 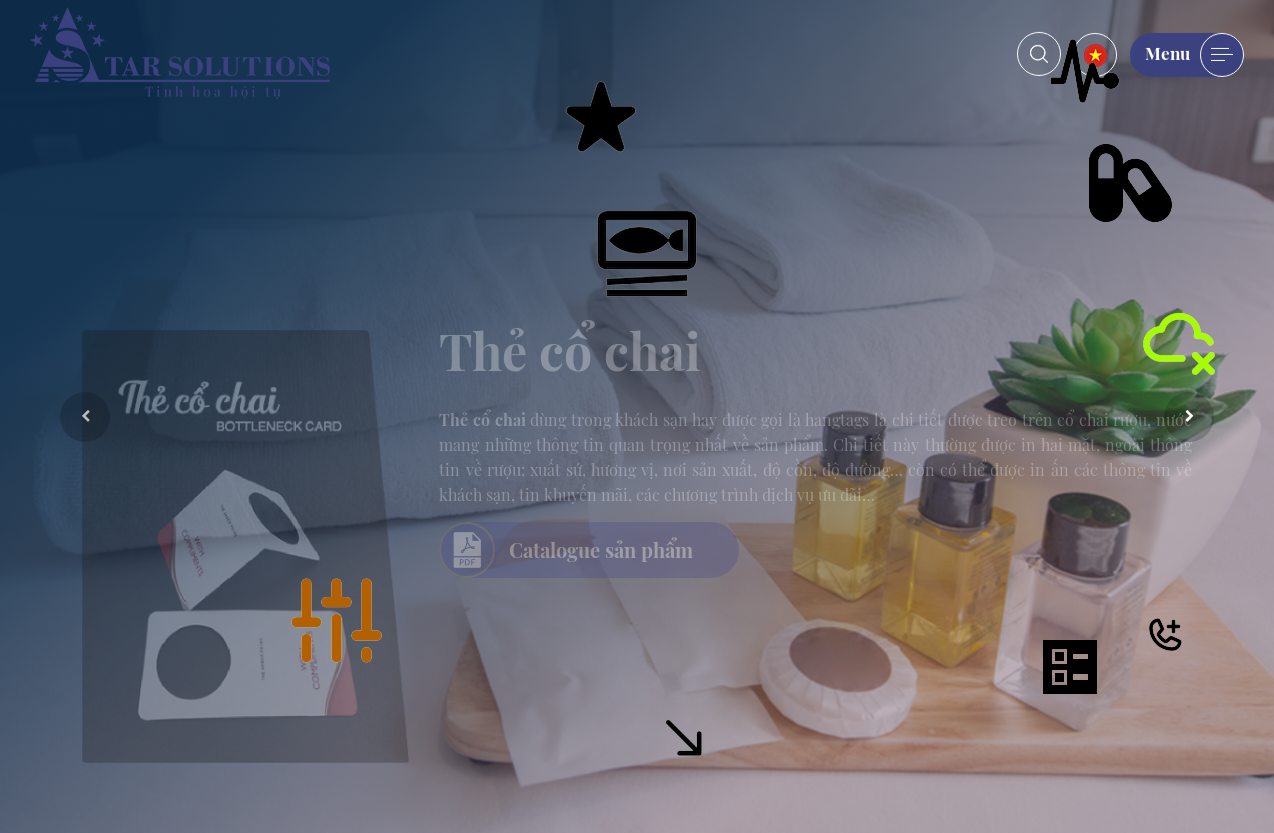 What do you see at coordinates (1166, 634) in the screenshot?
I see `add a new contact` at bounding box center [1166, 634].